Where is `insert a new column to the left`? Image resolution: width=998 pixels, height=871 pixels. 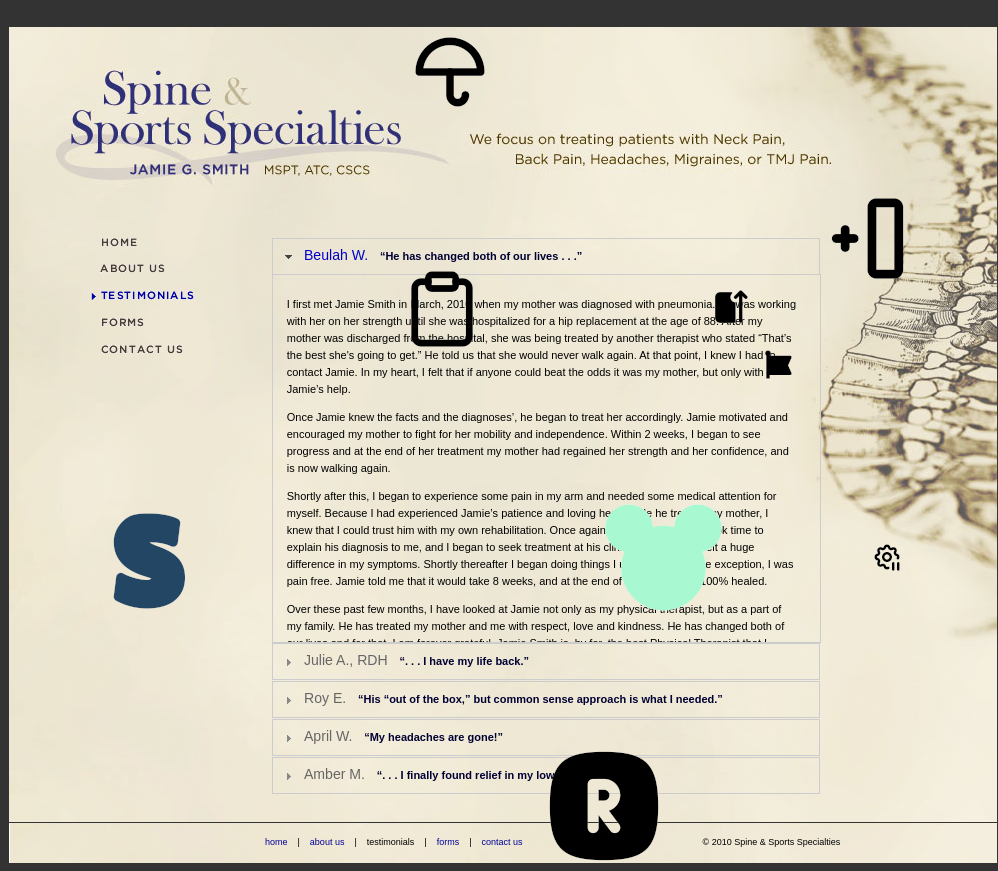
insert a new column to the left is located at coordinates (867, 238).